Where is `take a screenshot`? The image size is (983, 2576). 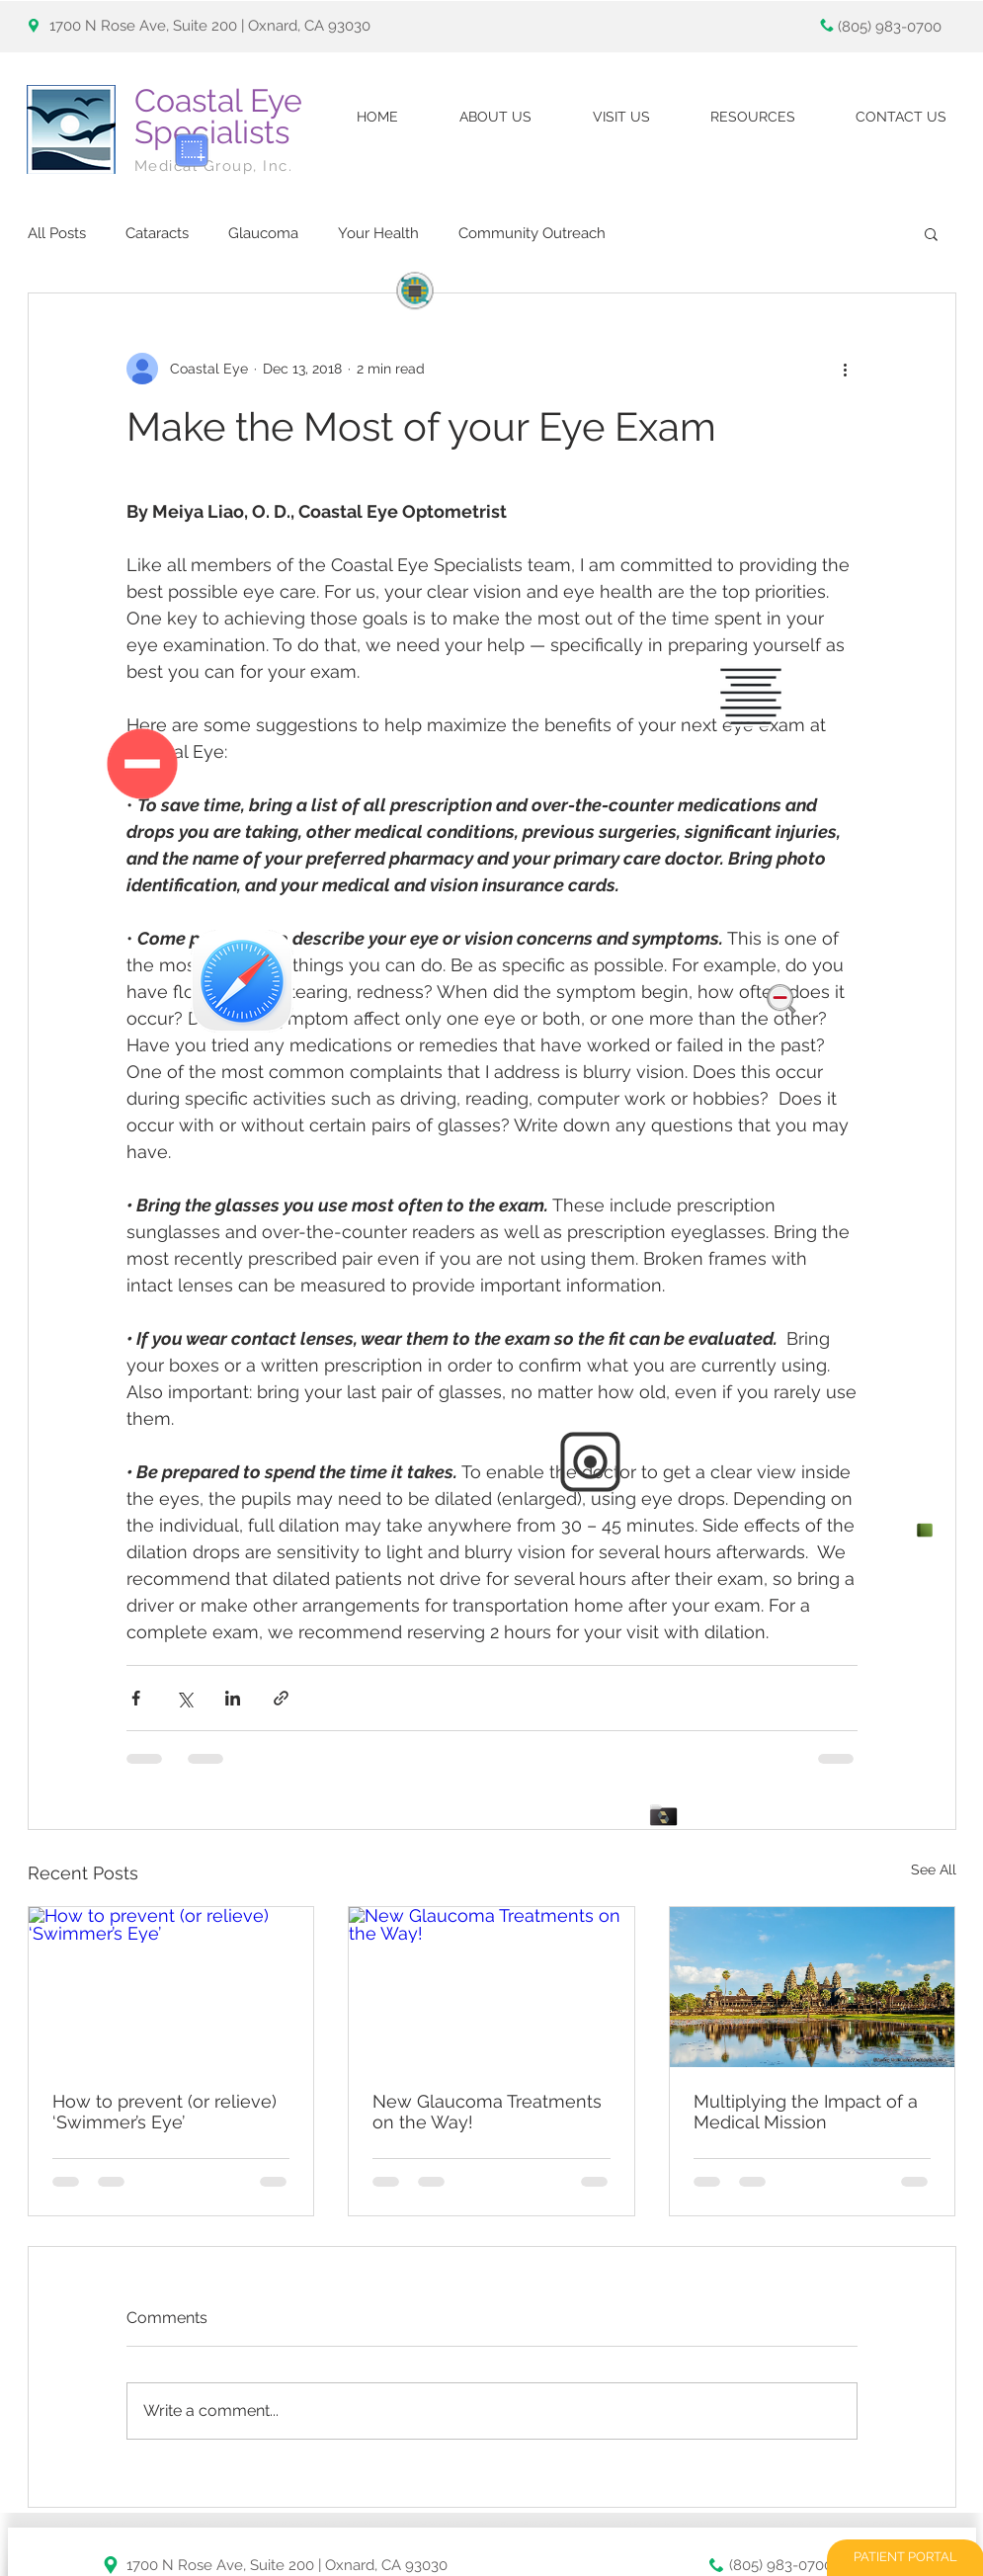 take a screenshot is located at coordinates (192, 150).